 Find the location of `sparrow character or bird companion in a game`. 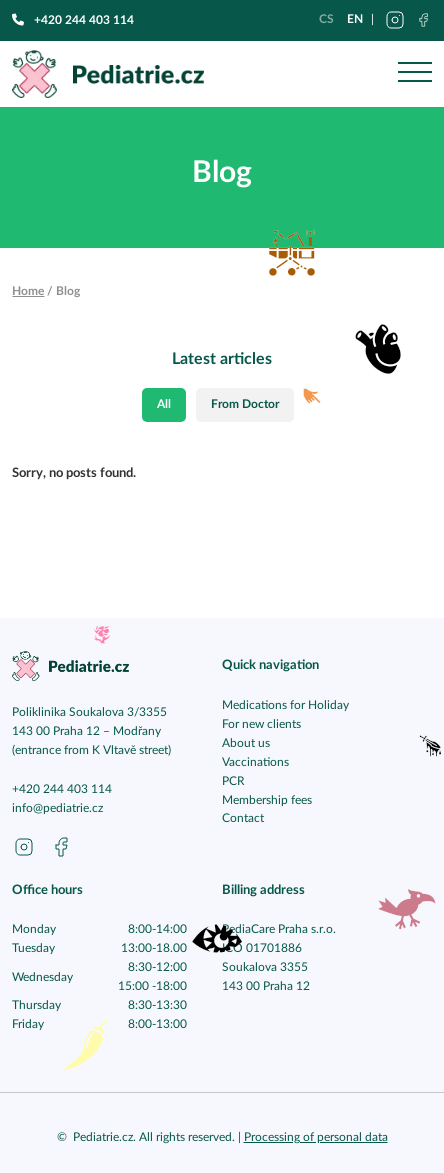

sparrow character or bird companion in a game is located at coordinates (406, 908).